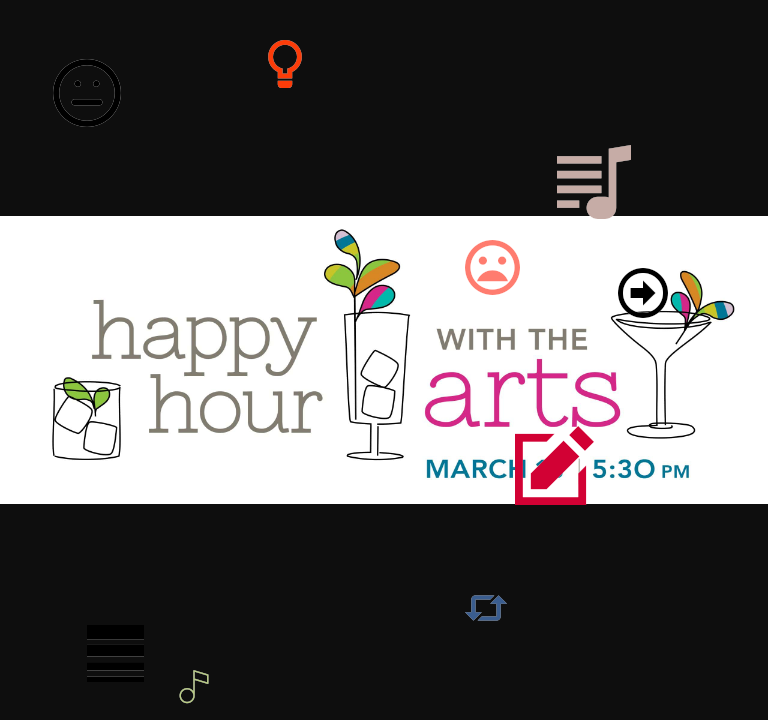 Image resolution: width=768 pixels, height=720 pixels. Describe the element at coordinates (194, 686) in the screenshot. I see `access music or audio player` at that location.